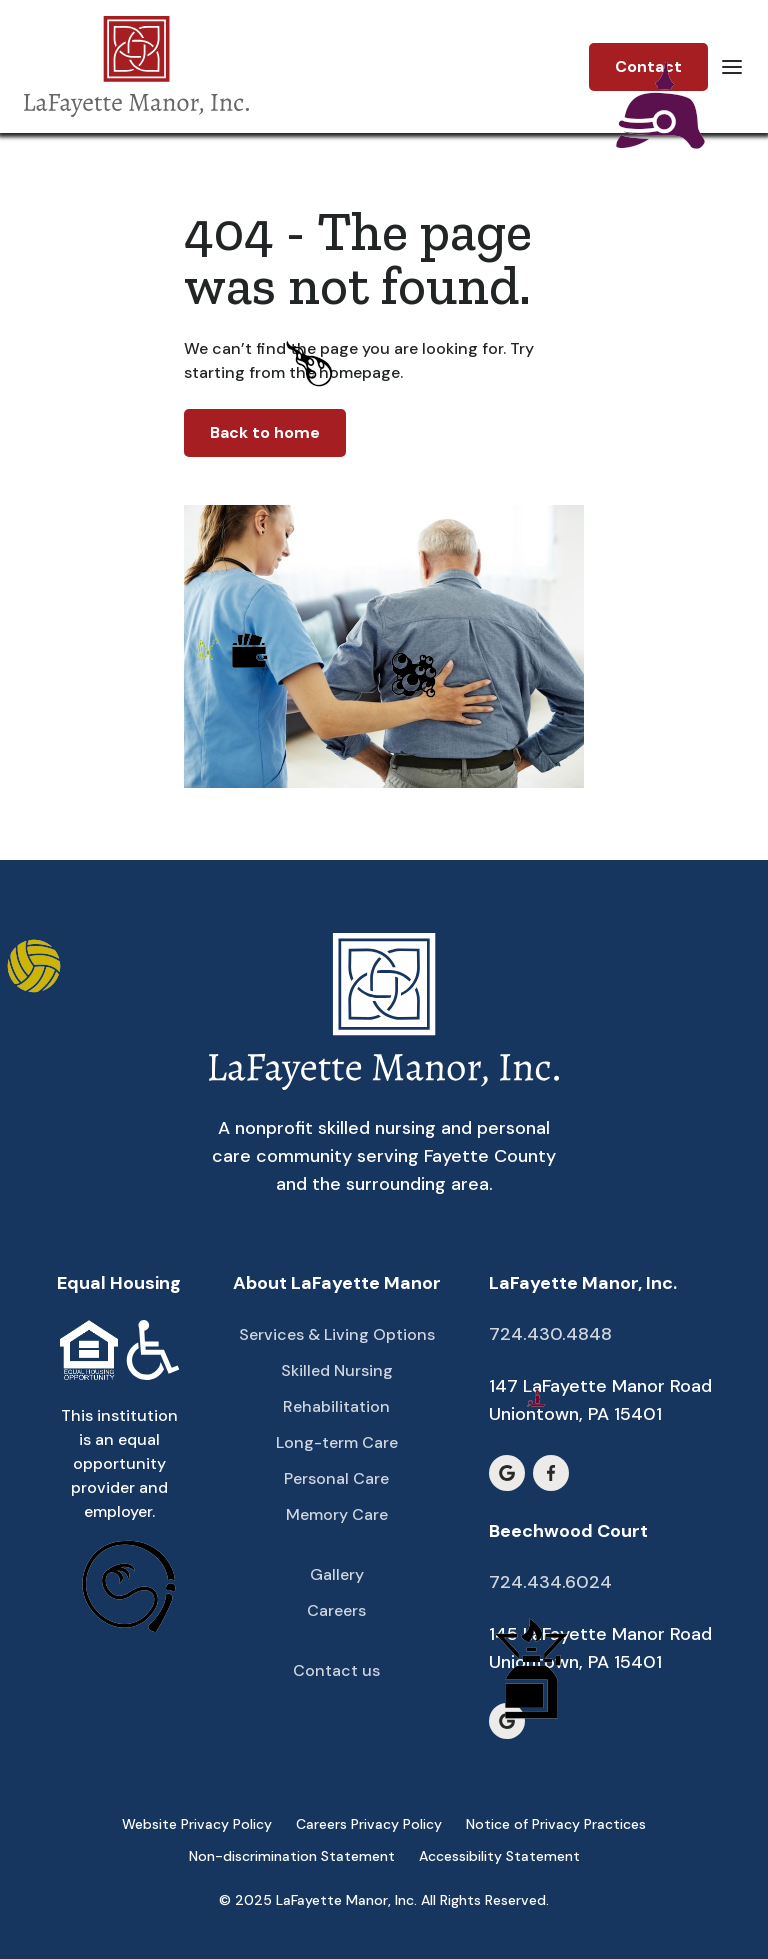  What do you see at coordinates (208, 649) in the screenshot?
I see `ancient Egyptian royalty or pharaoh symbol` at bounding box center [208, 649].